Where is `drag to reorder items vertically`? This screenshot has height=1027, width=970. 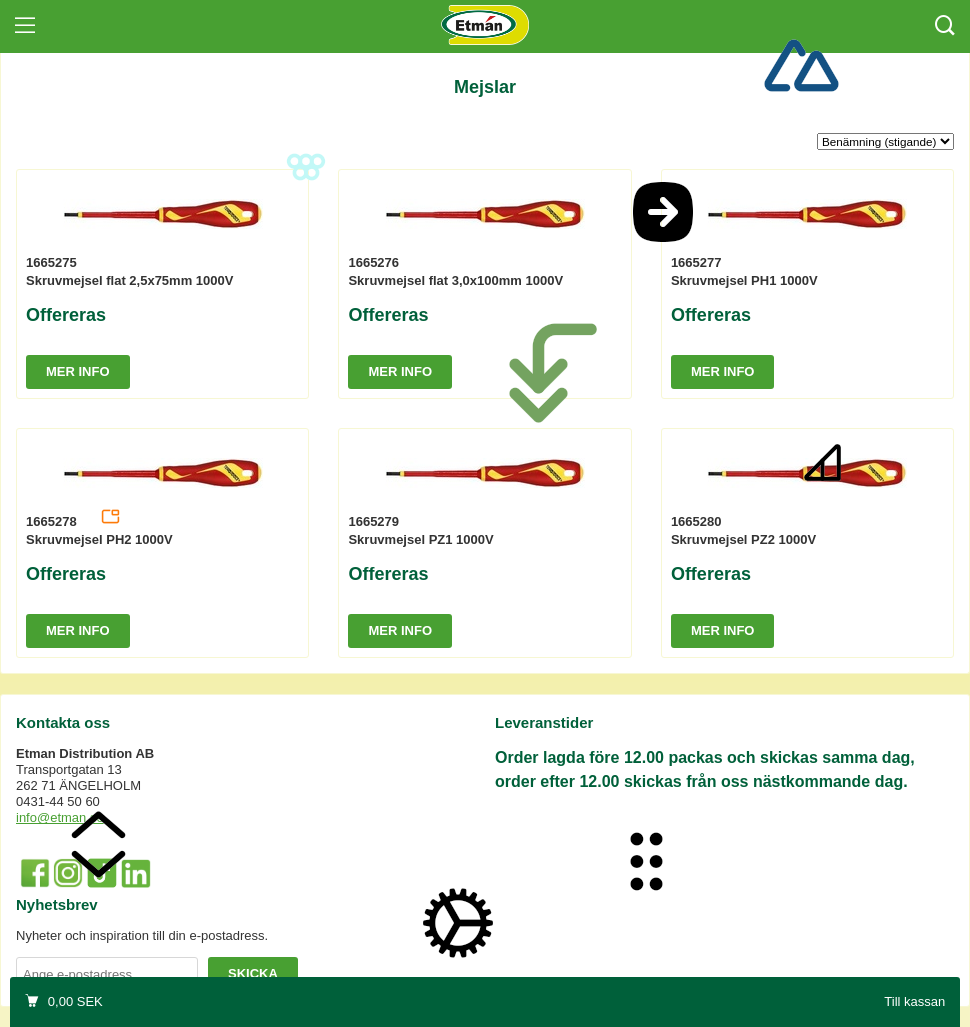 drag to reorder items vertically is located at coordinates (646, 861).